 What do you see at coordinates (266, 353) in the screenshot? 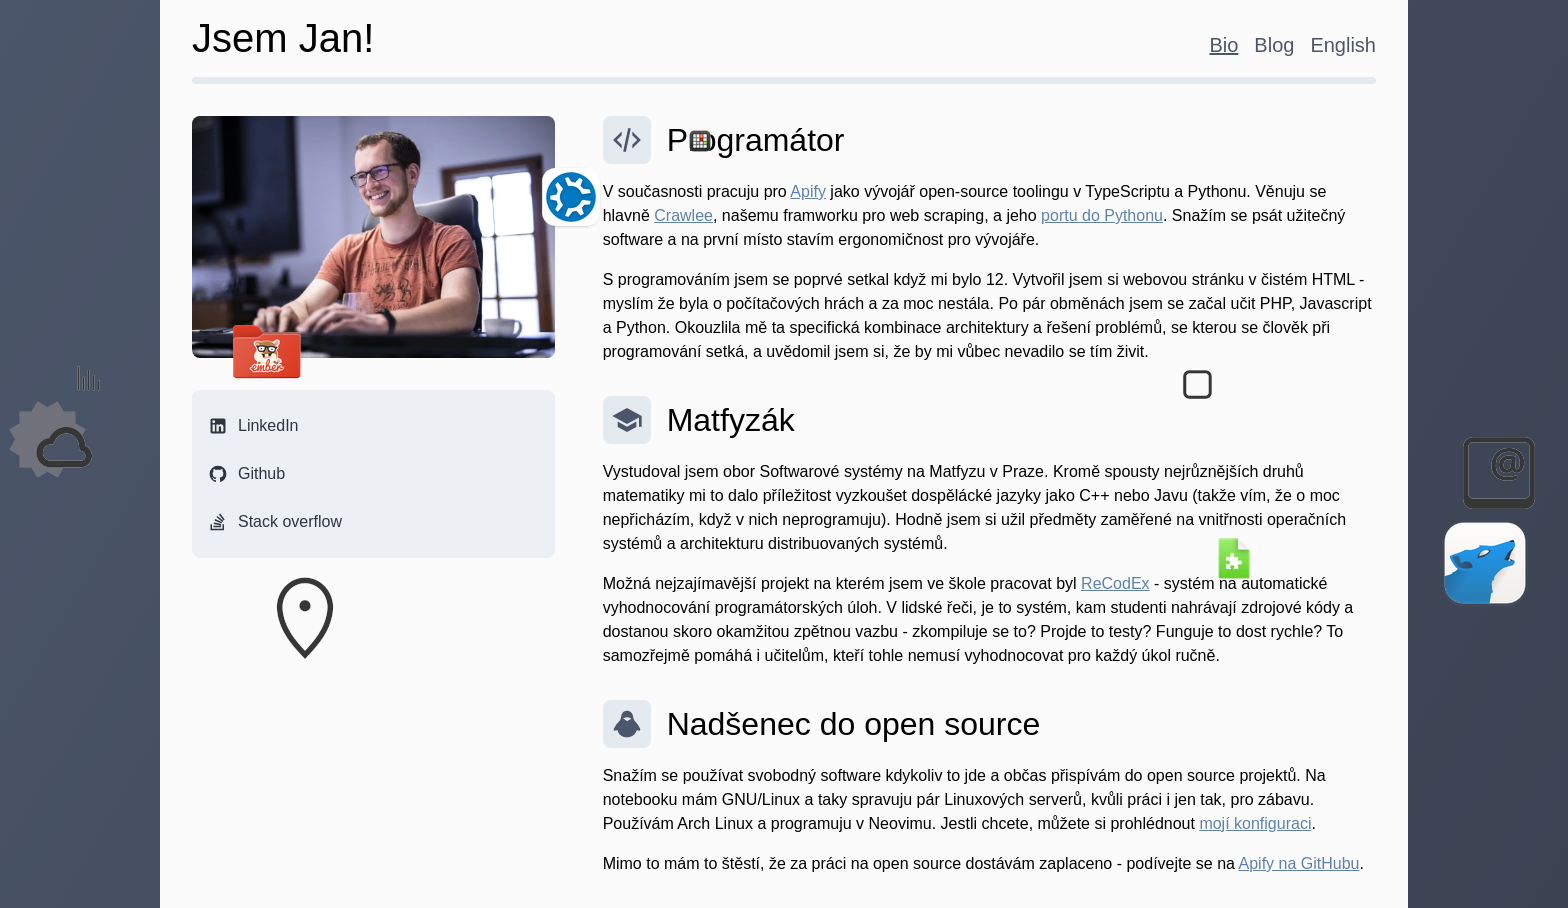
I see `folder containing Ember.js project files` at bounding box center [266, 353].